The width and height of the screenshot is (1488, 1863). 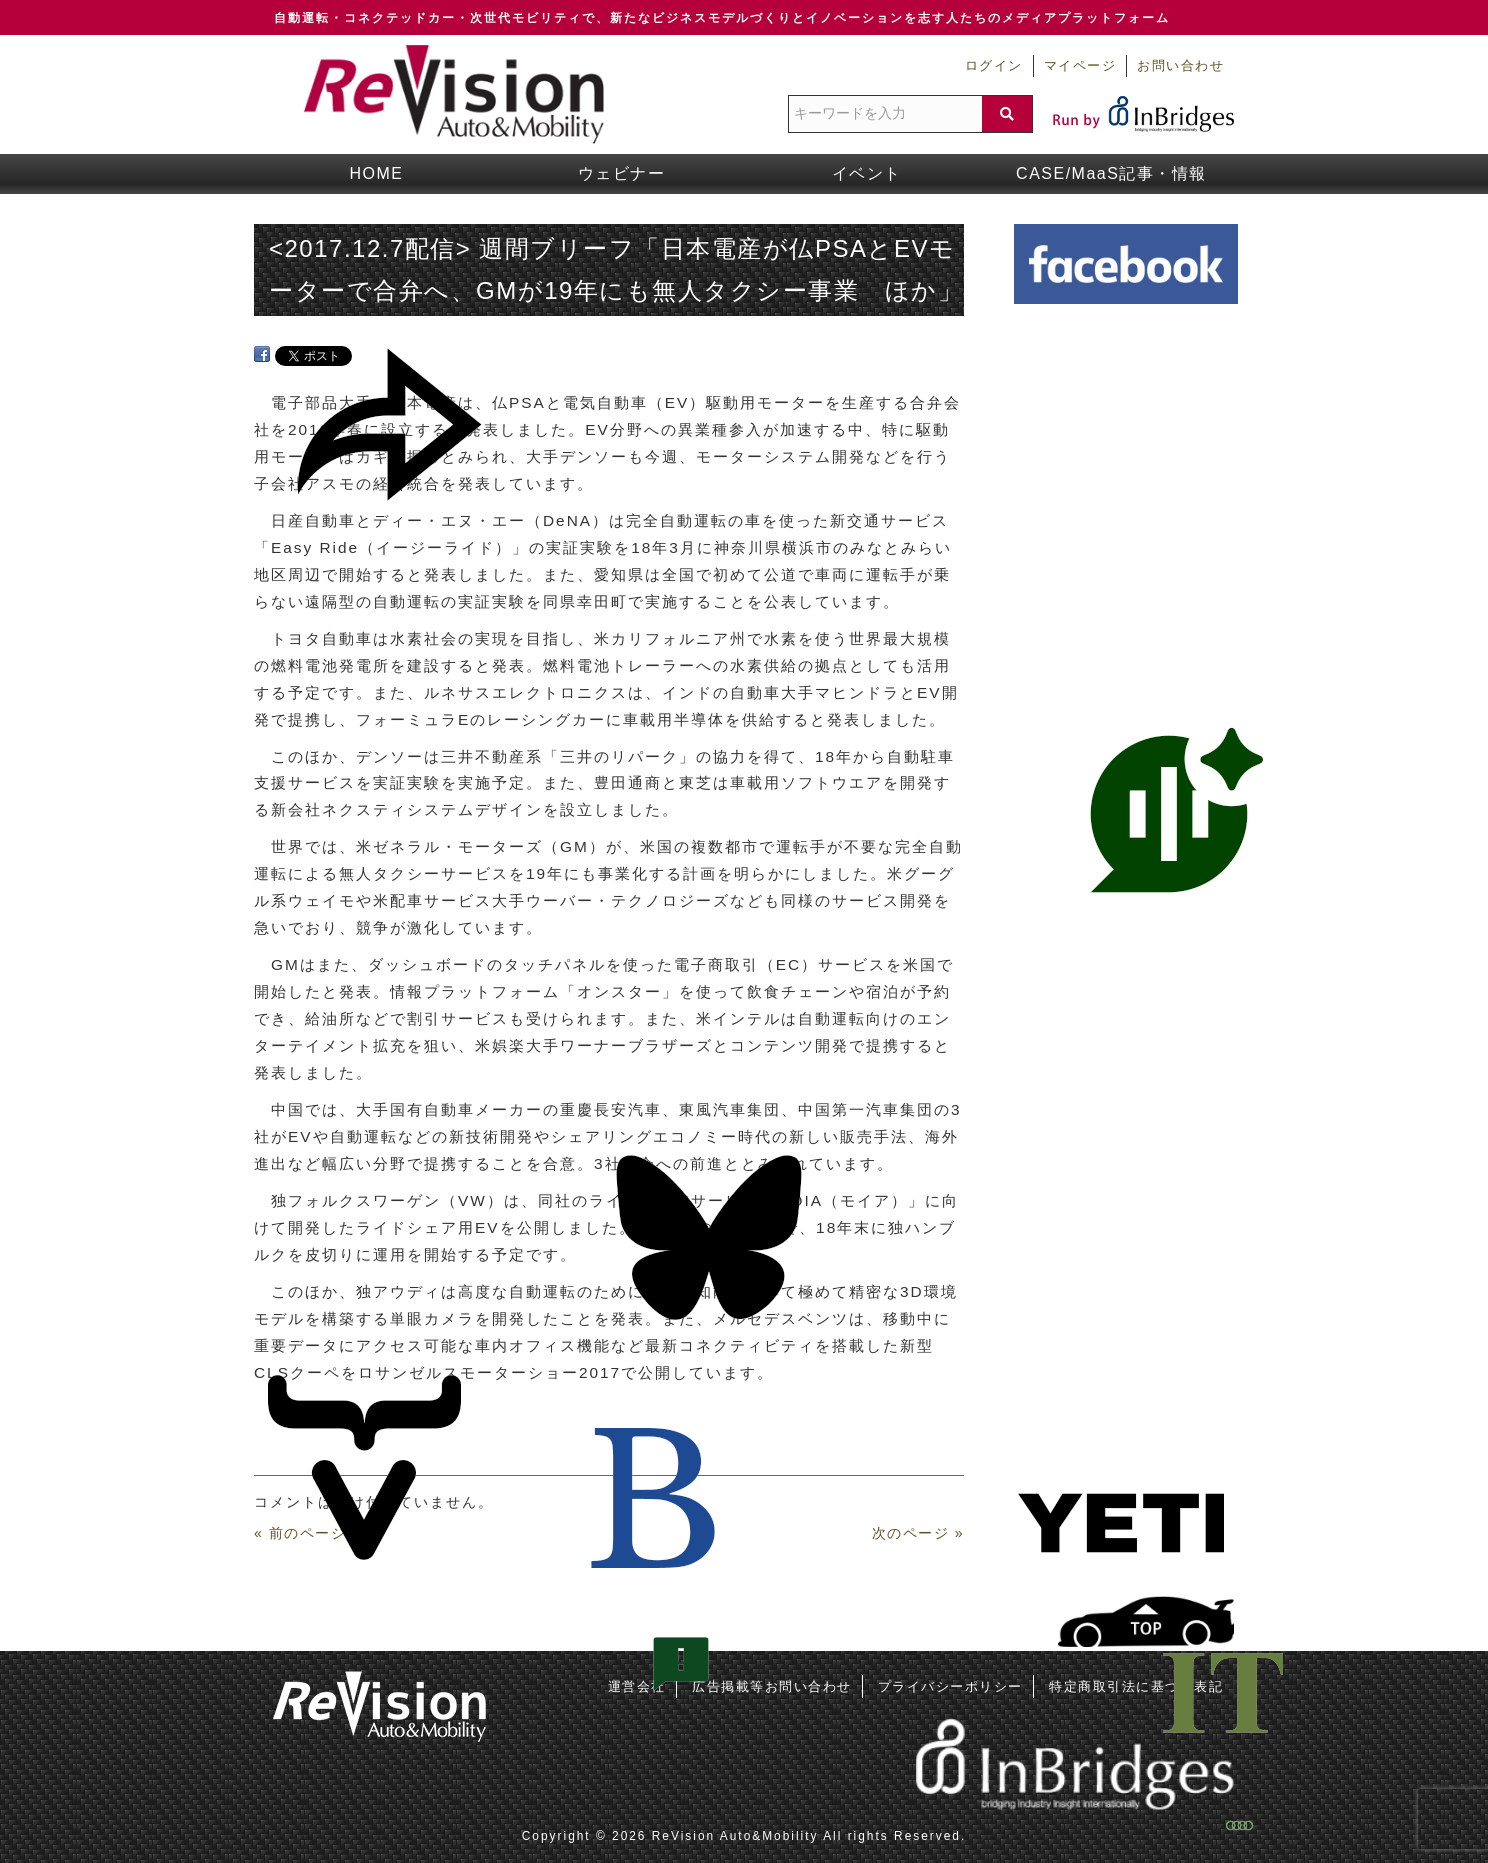 What do you see at coordinates (378, 433) in the screenshot?
I see `share content with others` at bounding box center [378, 433].